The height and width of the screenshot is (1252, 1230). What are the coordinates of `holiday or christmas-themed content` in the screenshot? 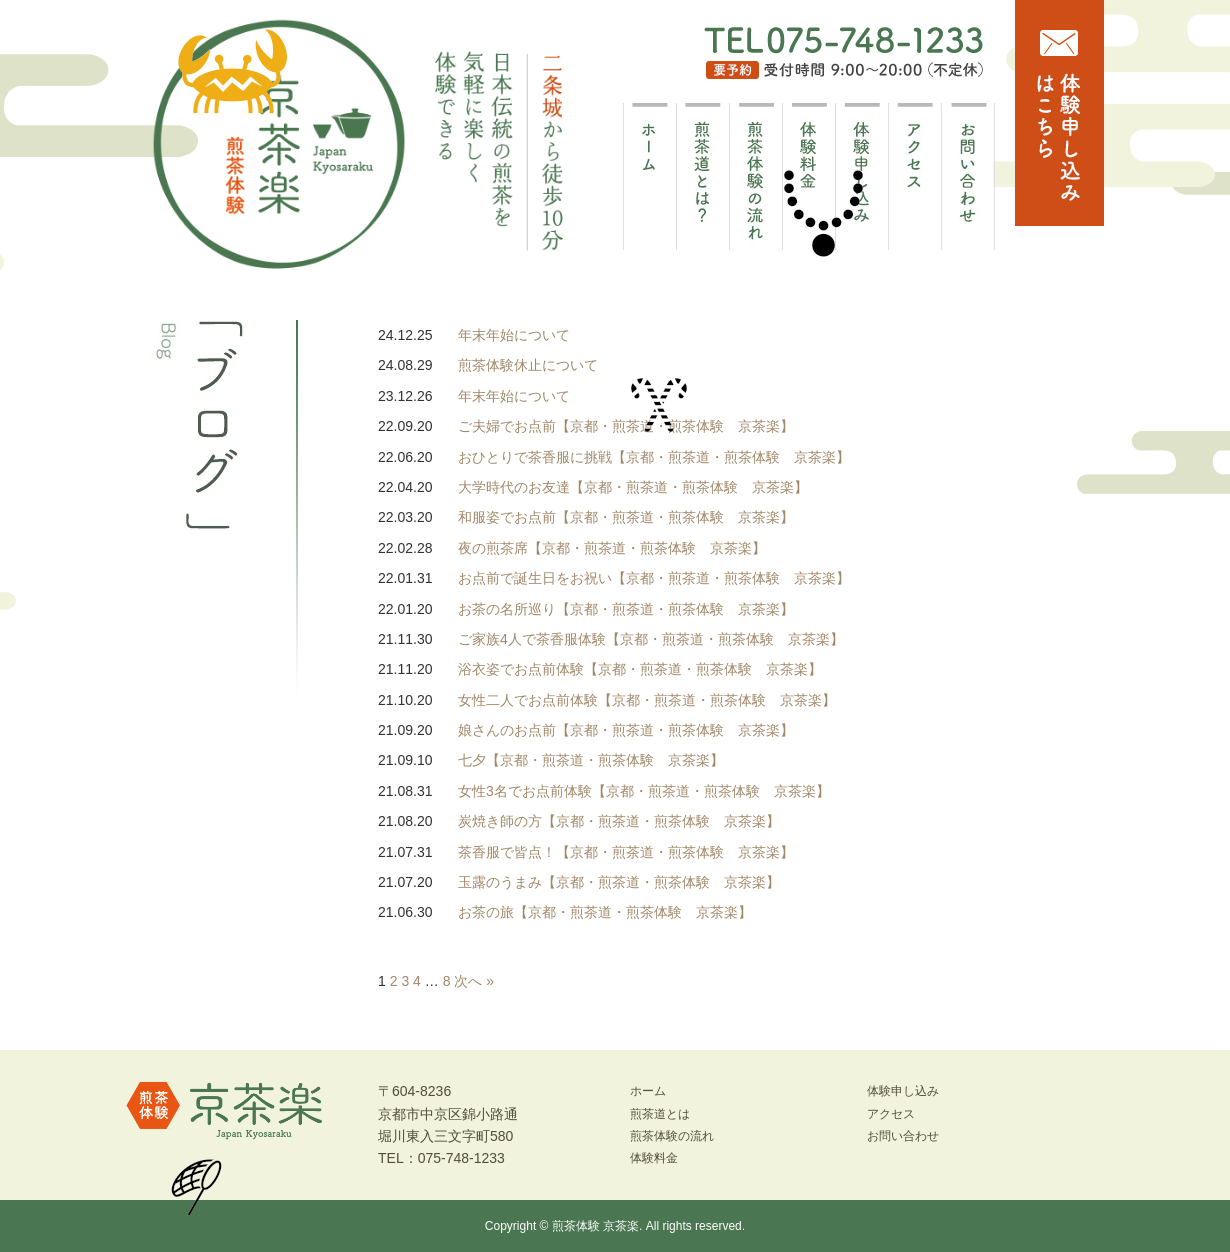 It's located at (659, 405).